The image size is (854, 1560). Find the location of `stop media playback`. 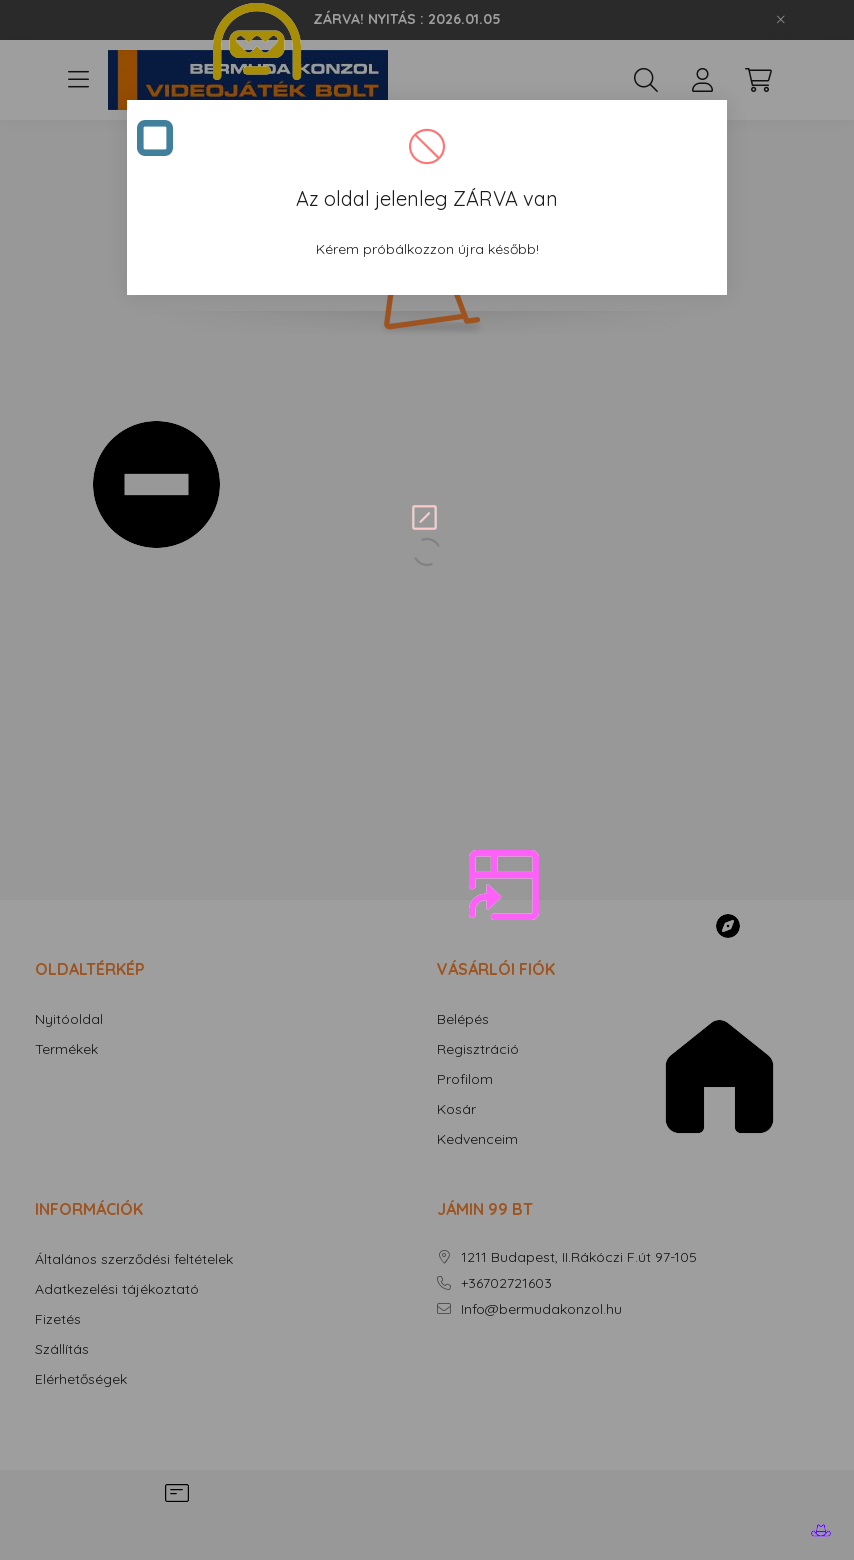

stop media playback is located at coordinates (155, 138).